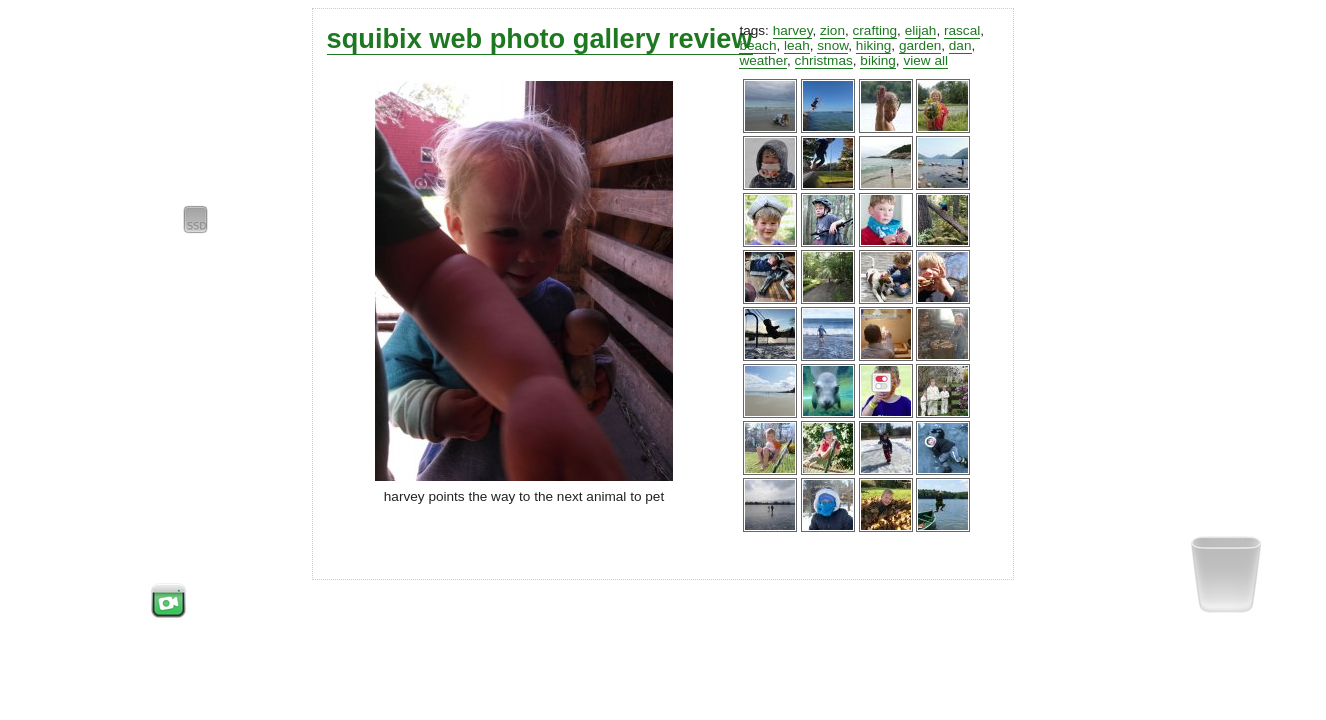  I want to click on open green recorder app for screen recording, so click(168, 600).